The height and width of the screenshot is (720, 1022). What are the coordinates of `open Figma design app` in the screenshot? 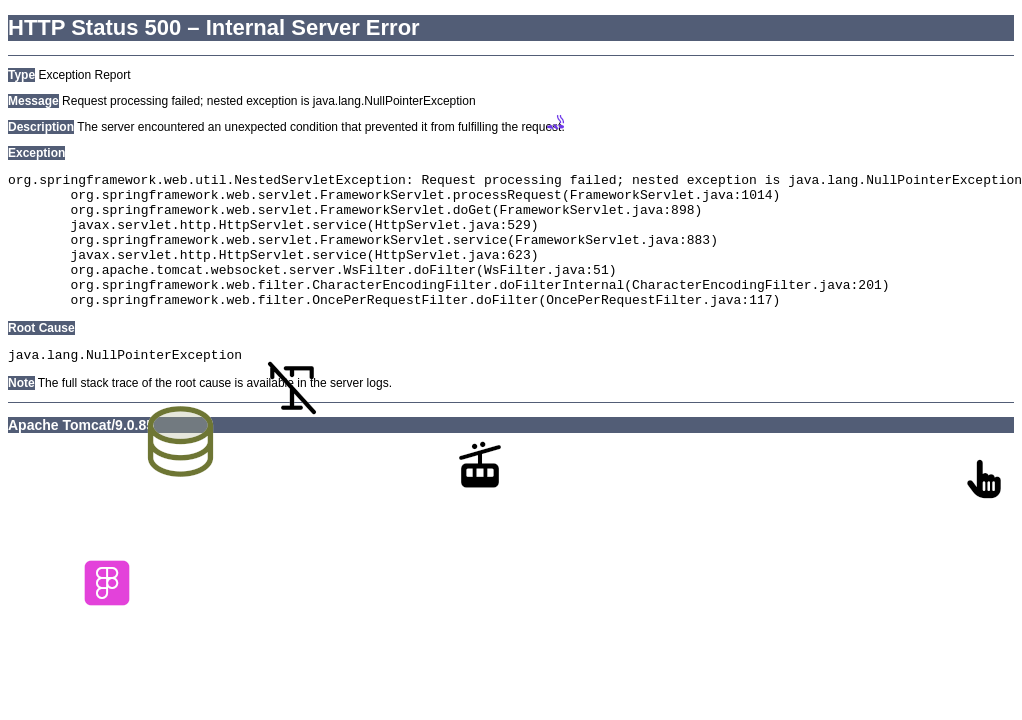 It's located at (107, 583).